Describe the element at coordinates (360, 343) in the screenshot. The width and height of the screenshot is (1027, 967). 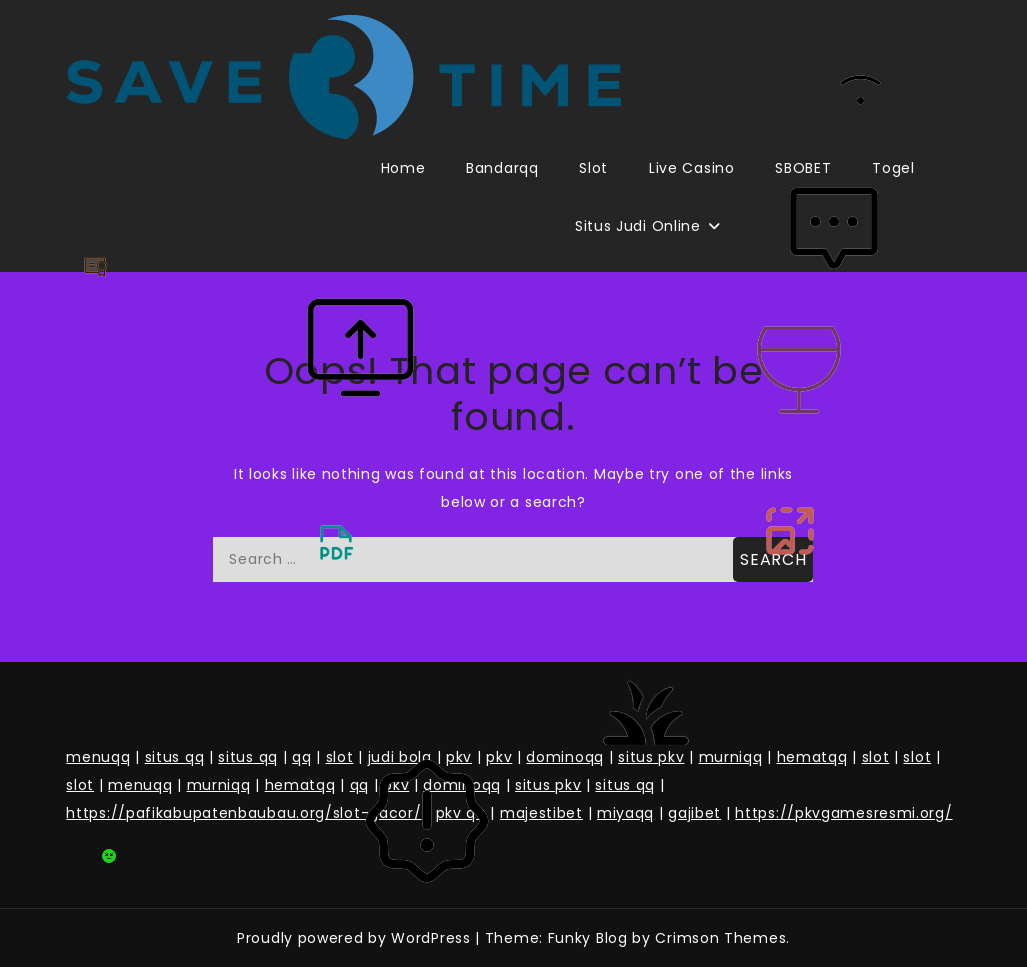
I see `upload file to display or screen` at that location.